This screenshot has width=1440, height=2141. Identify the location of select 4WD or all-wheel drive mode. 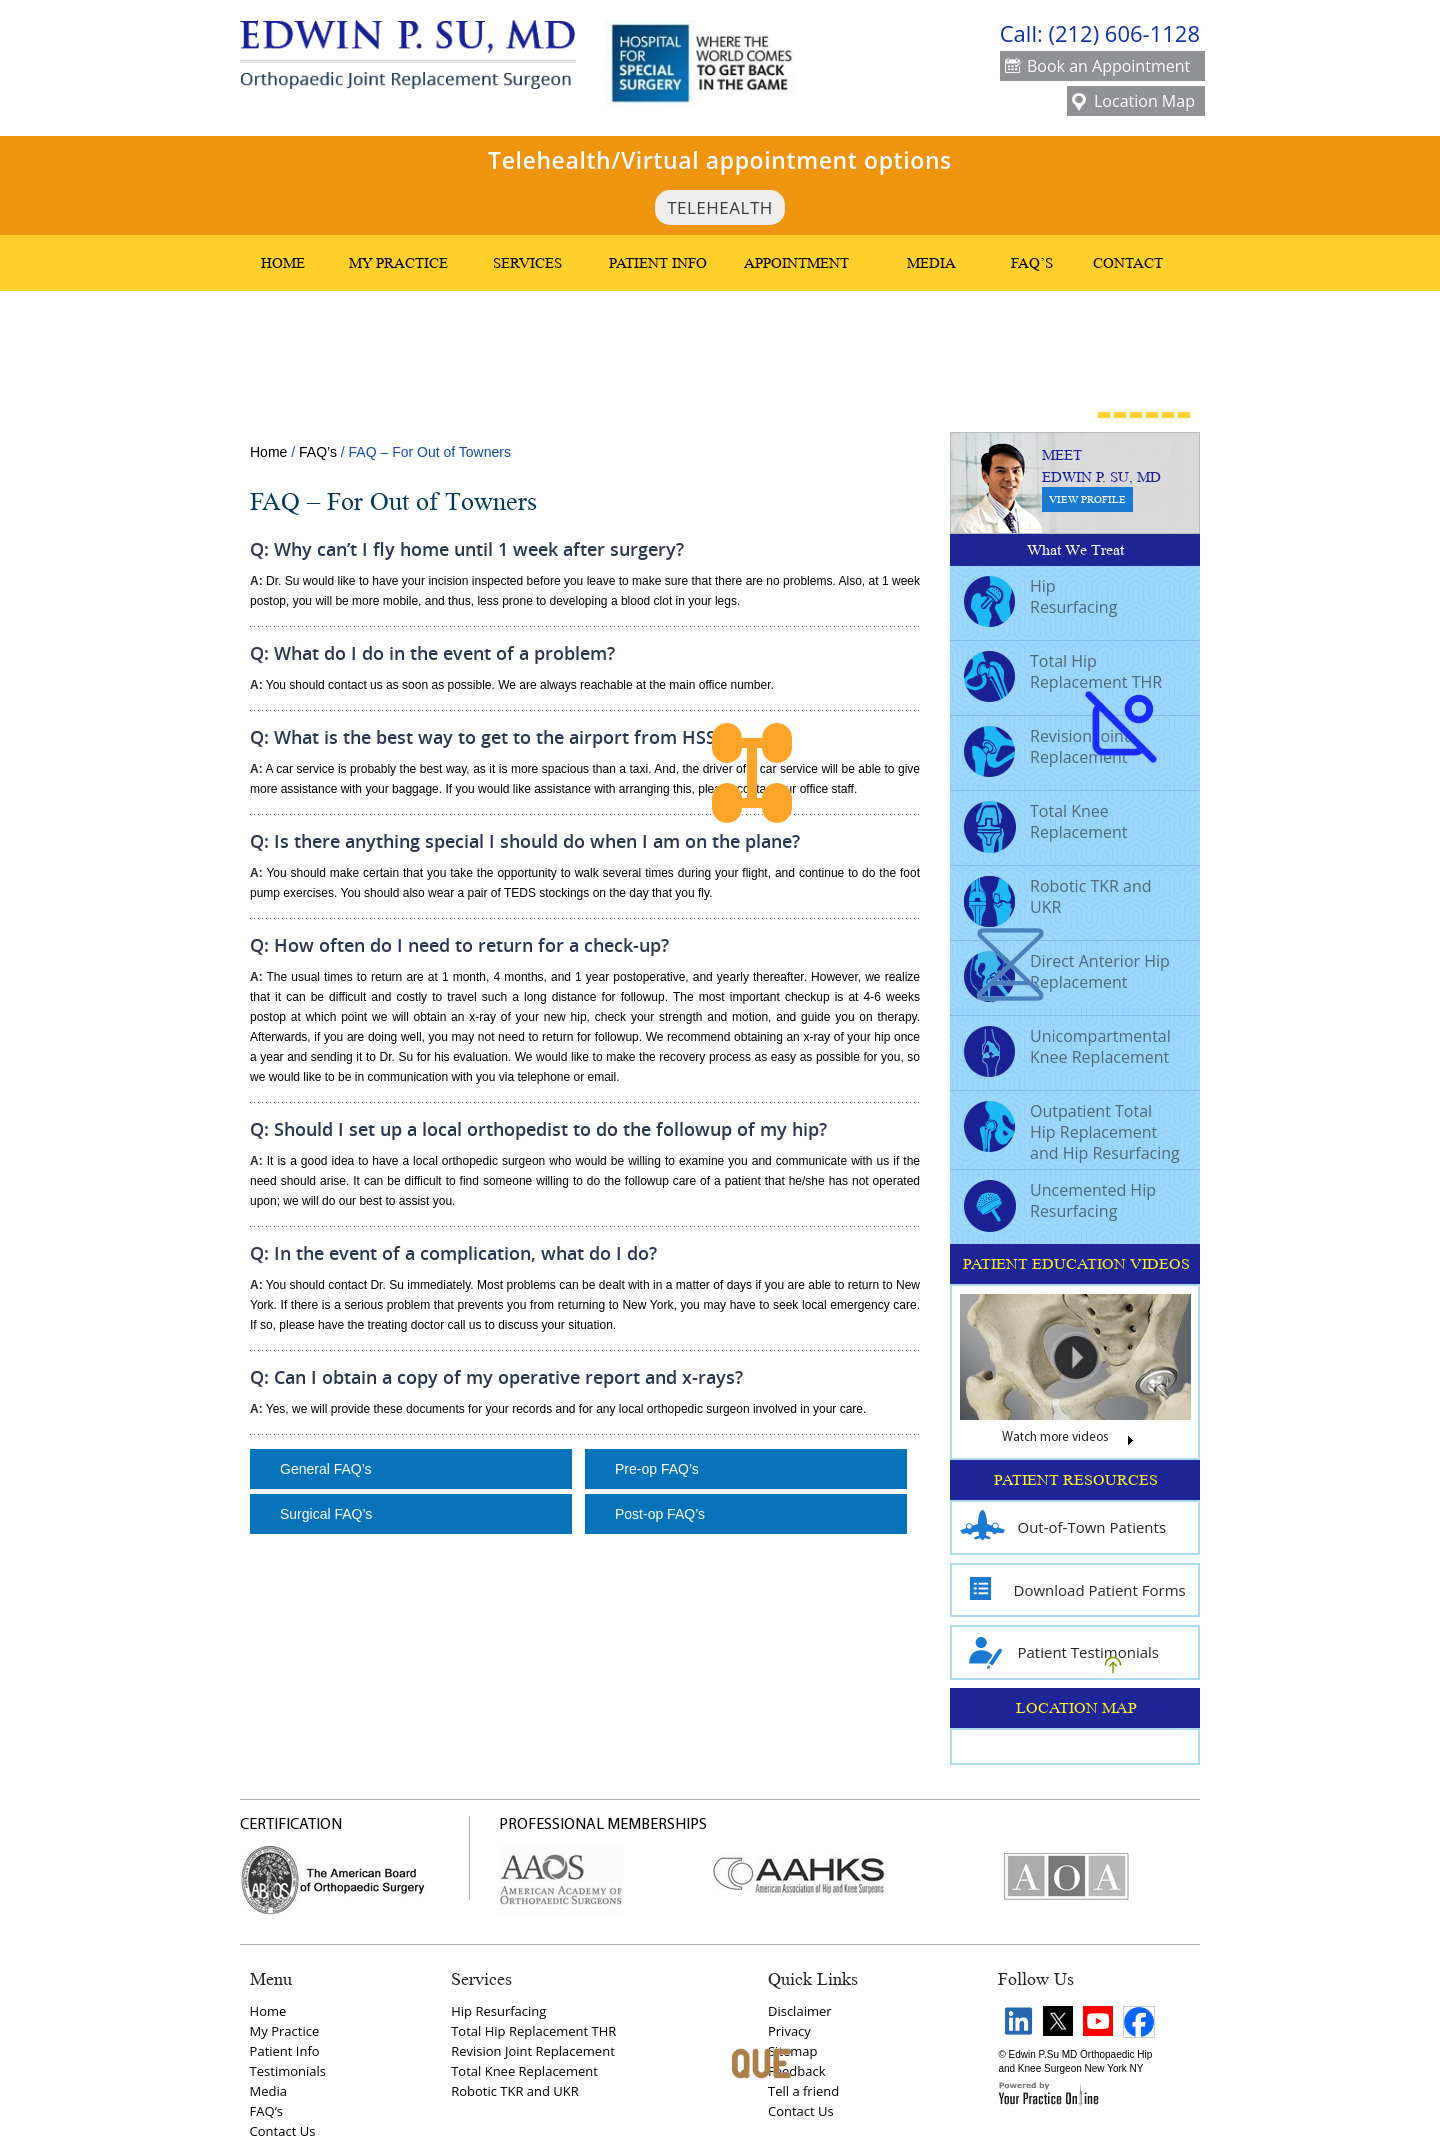
(752, 773).